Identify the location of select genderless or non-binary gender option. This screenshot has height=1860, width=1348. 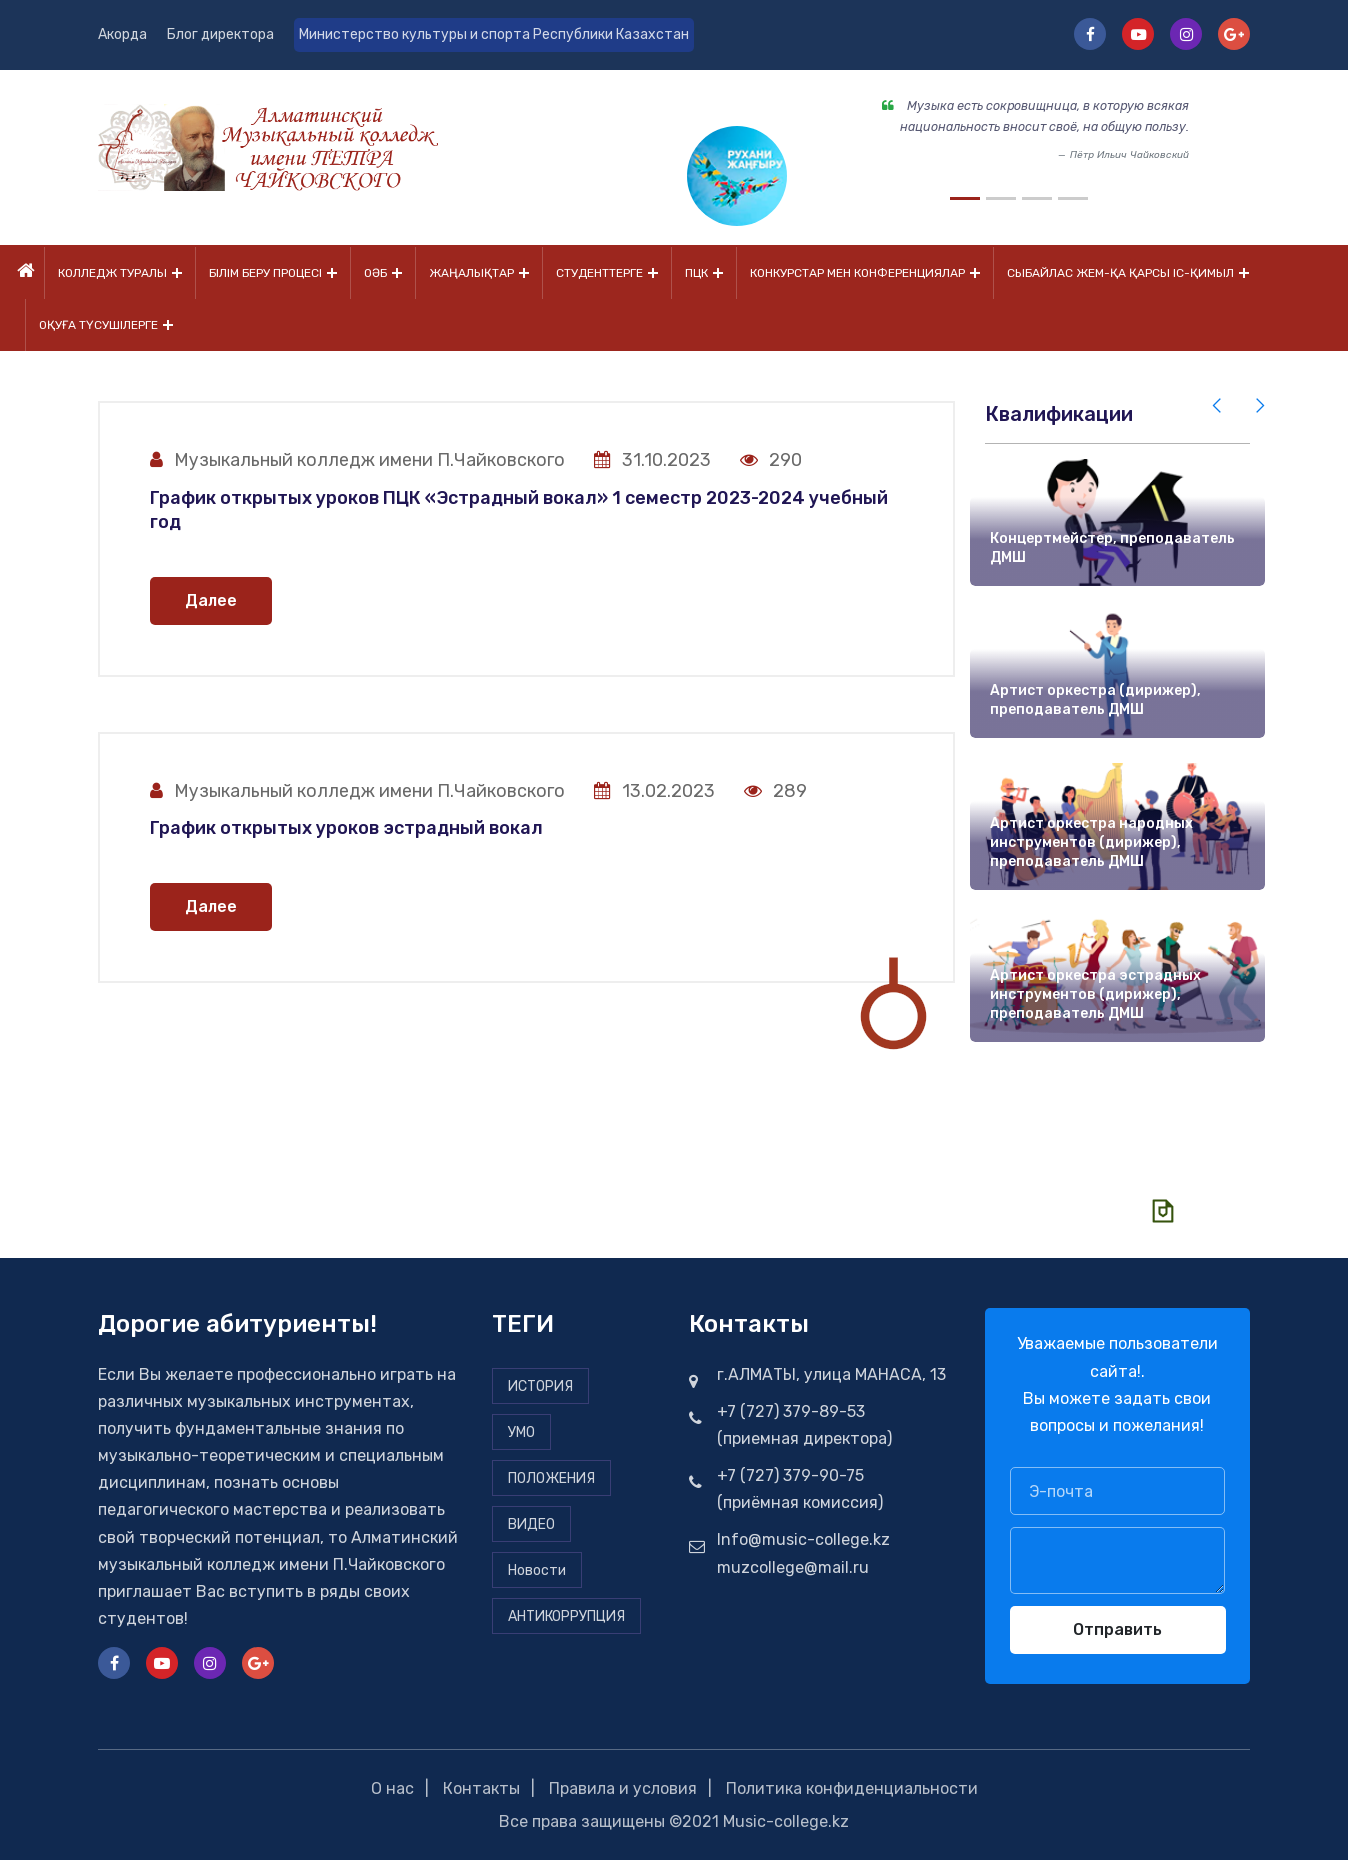
(893, 1005).